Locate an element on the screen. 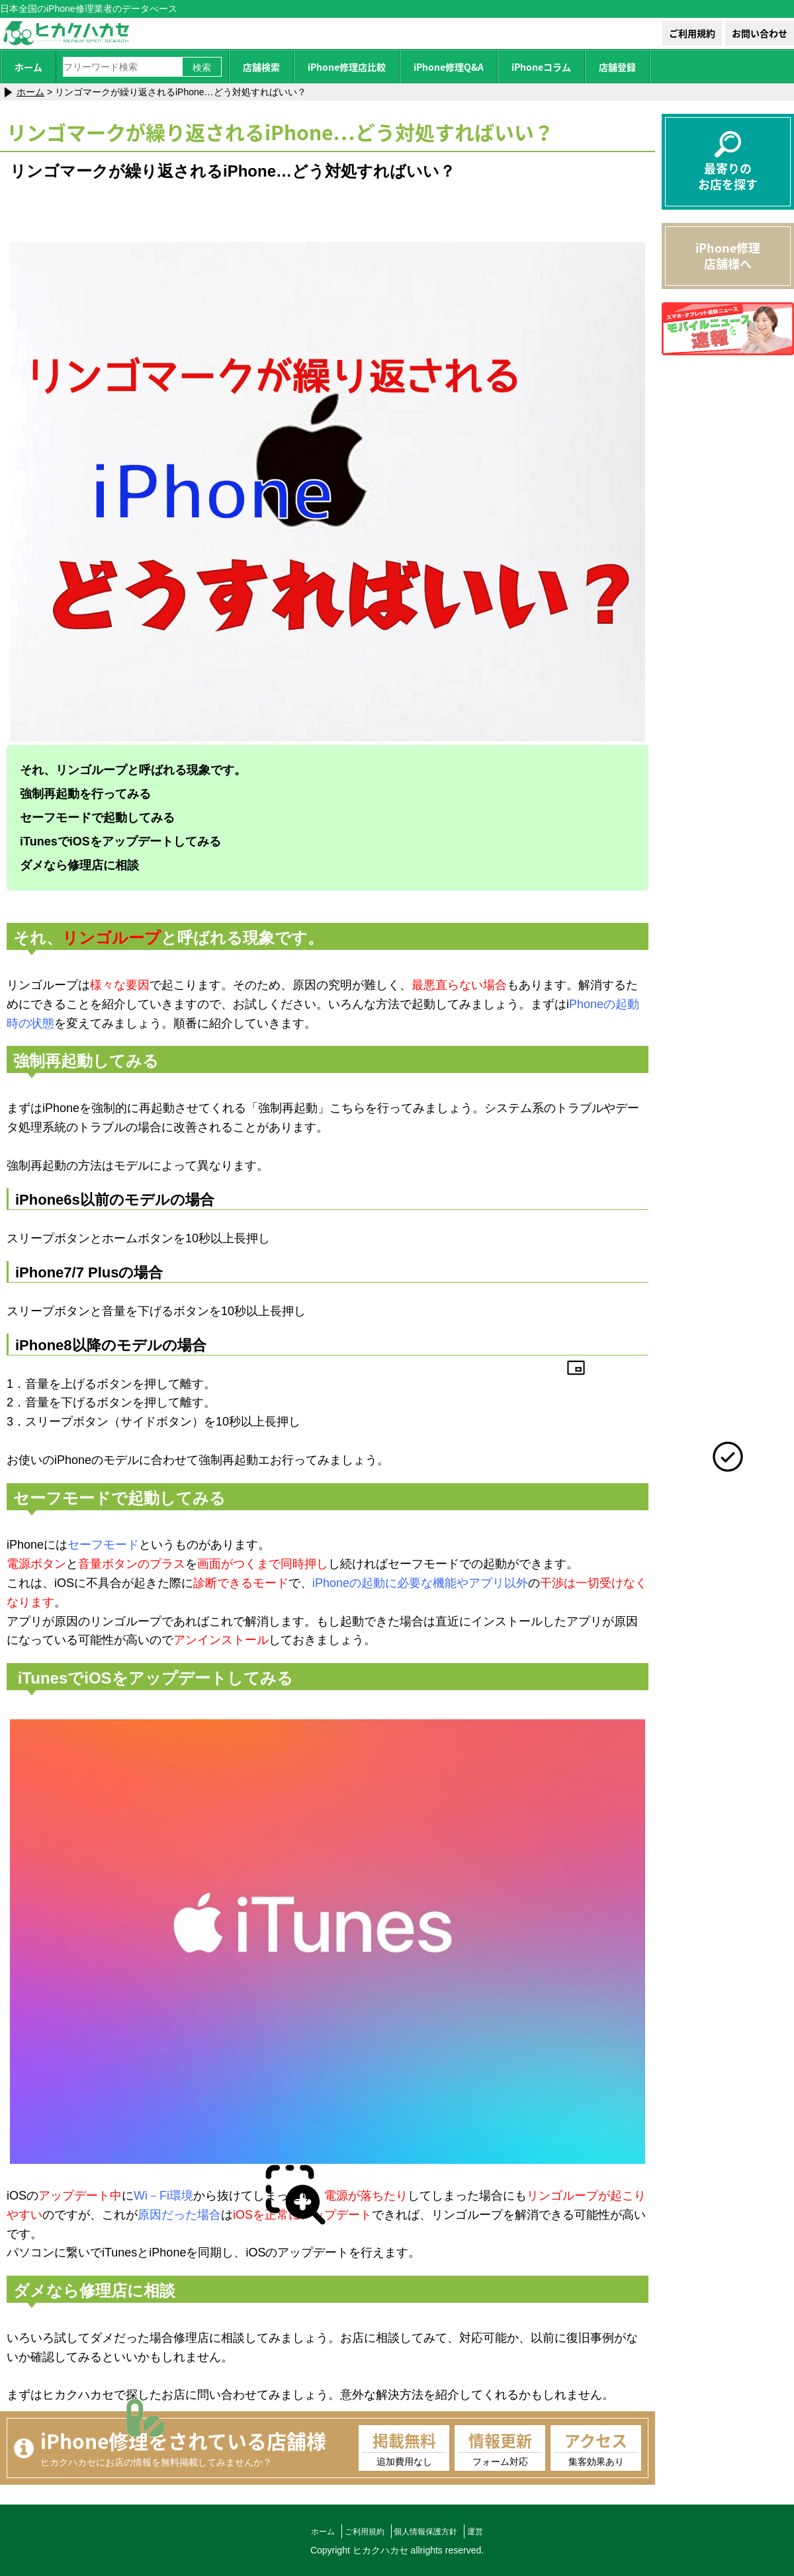  indicates a completed or successful action is located at coordinates (728, 1457).